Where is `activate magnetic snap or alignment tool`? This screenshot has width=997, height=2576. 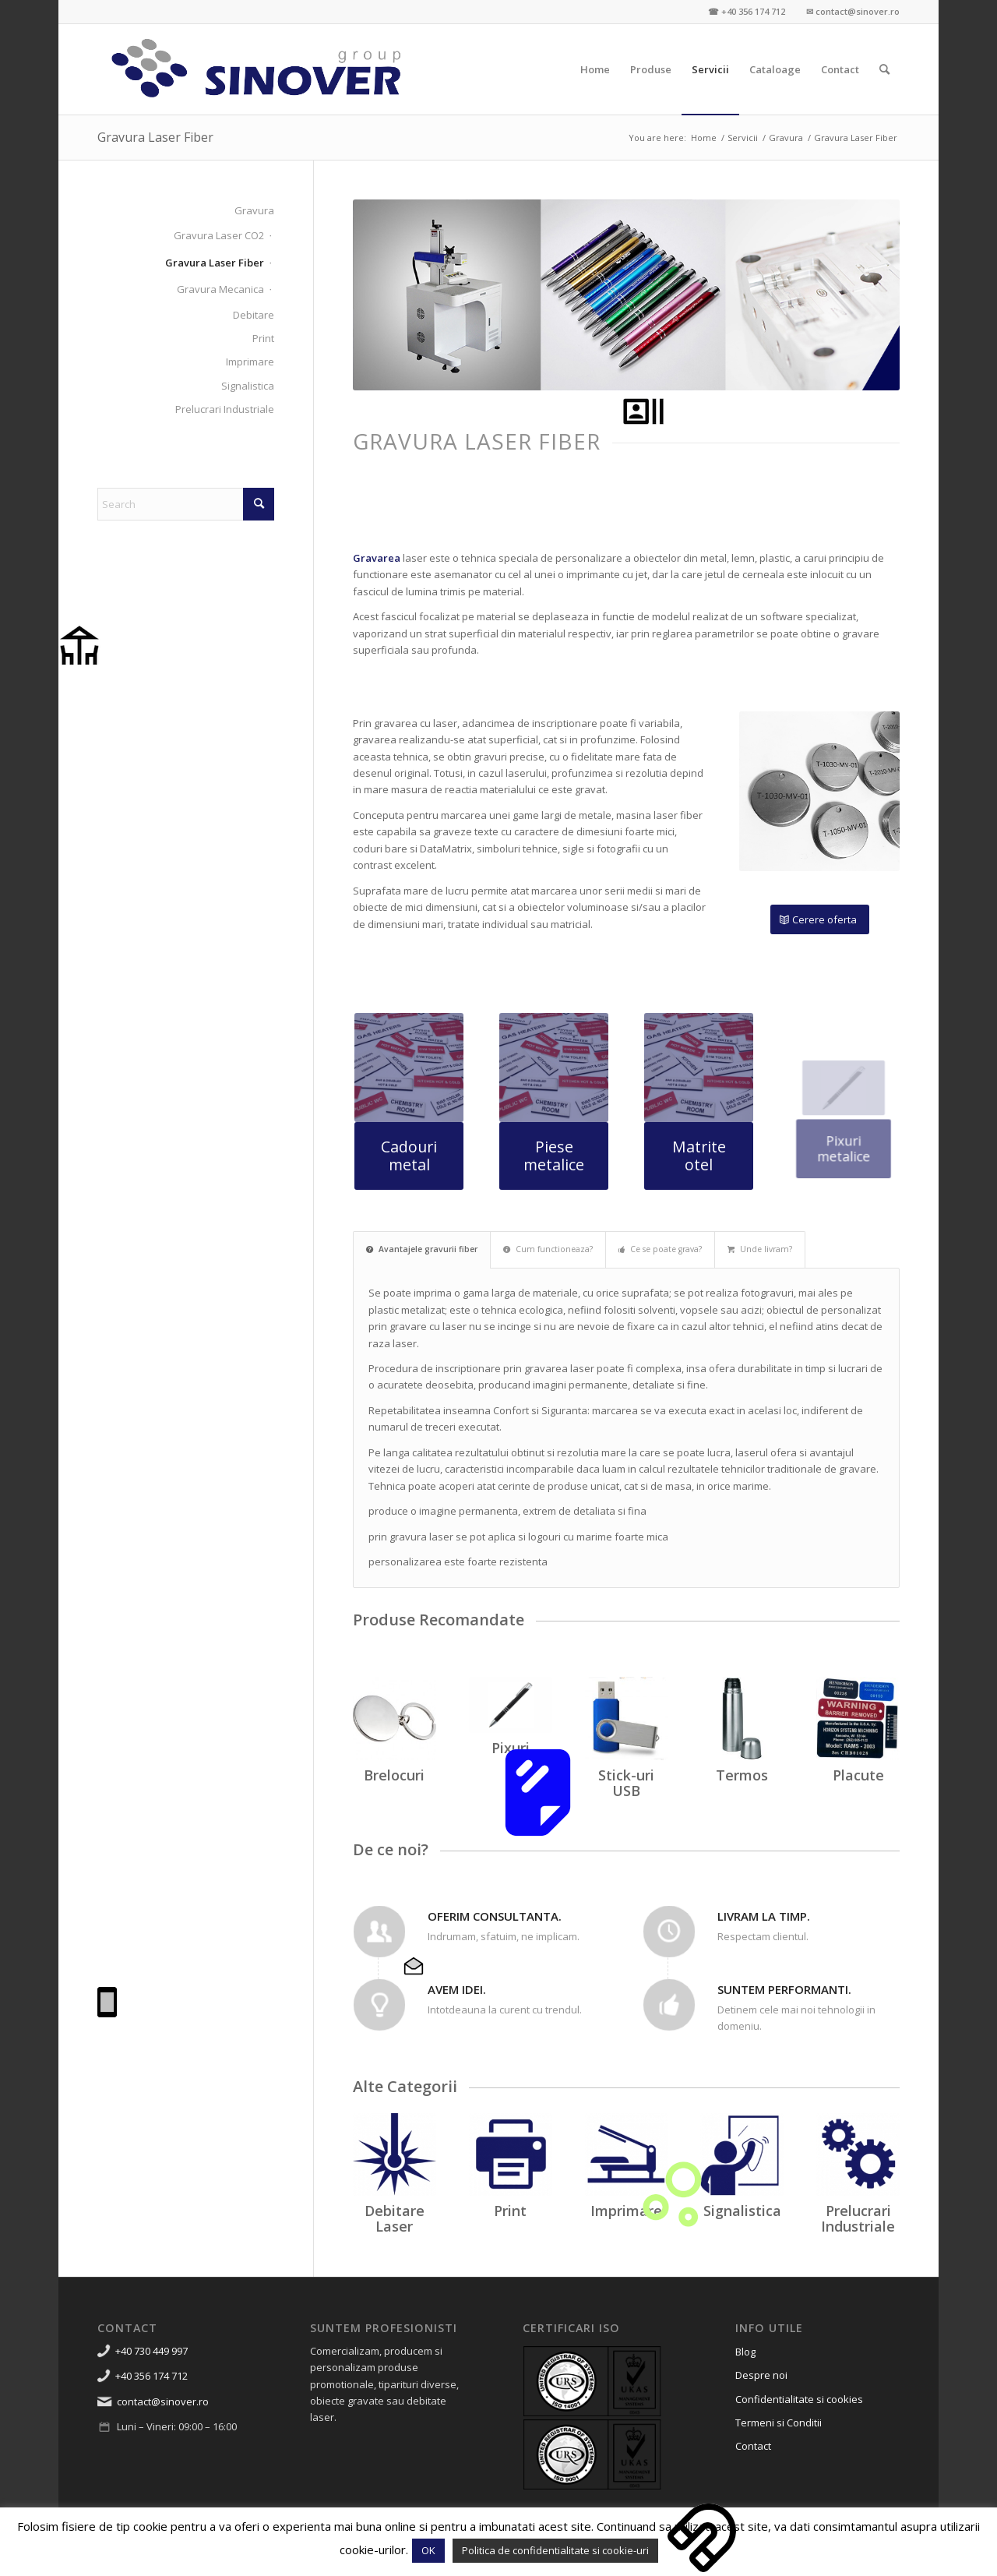 activate magnetic snap or alignment tool is located at coordinates (702, 2538).